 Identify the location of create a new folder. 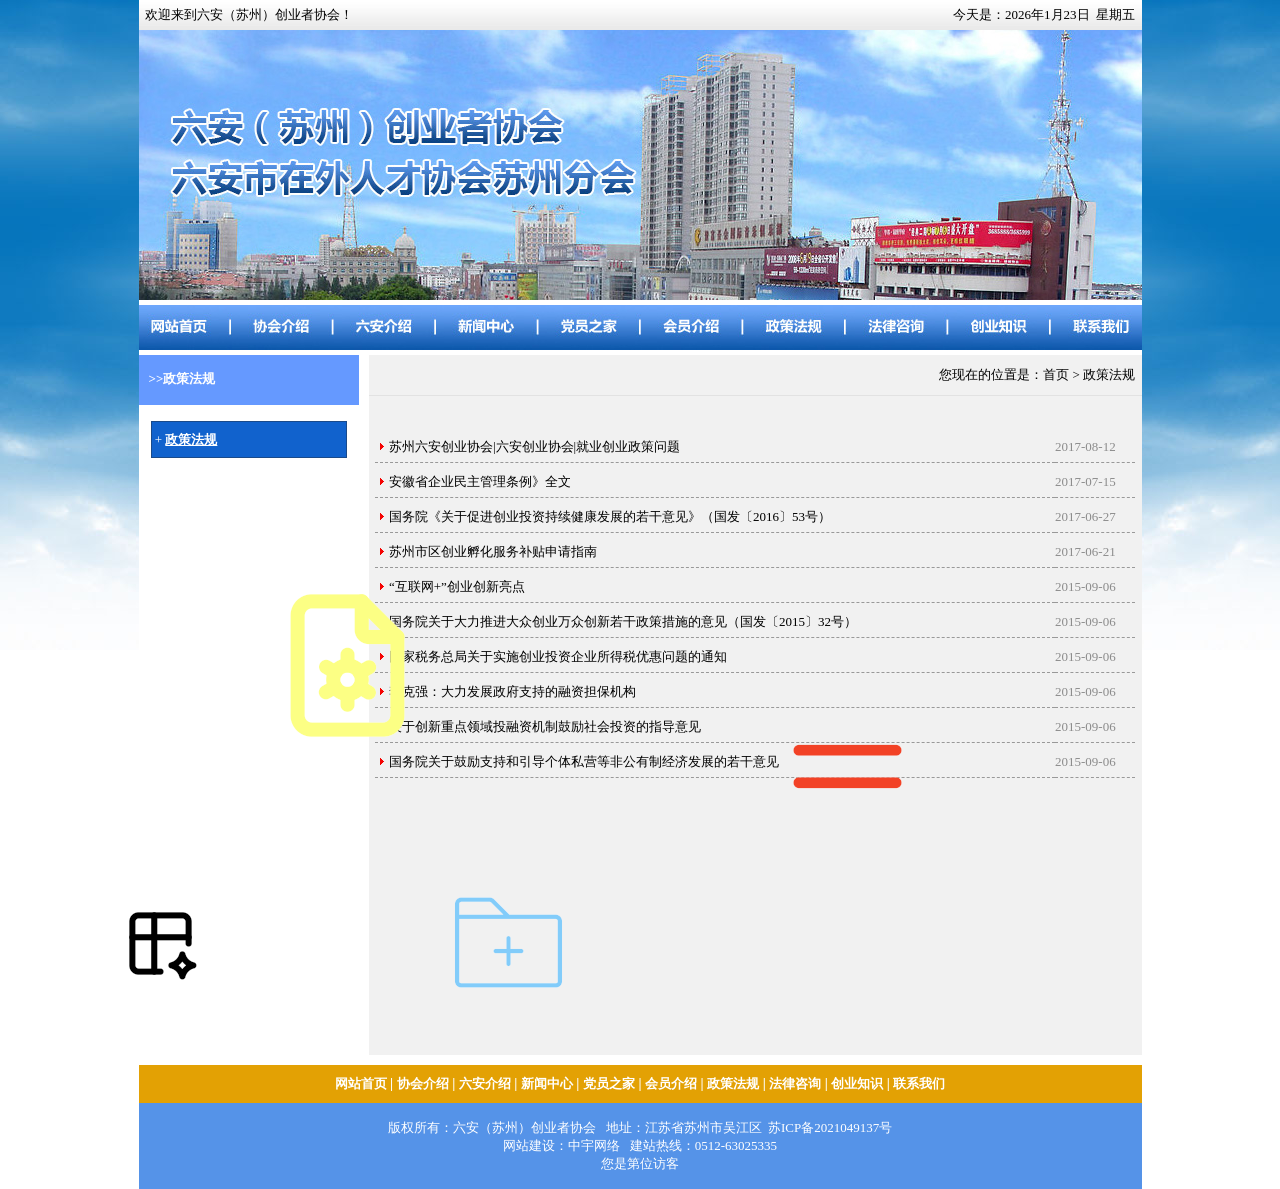
(508, 942).